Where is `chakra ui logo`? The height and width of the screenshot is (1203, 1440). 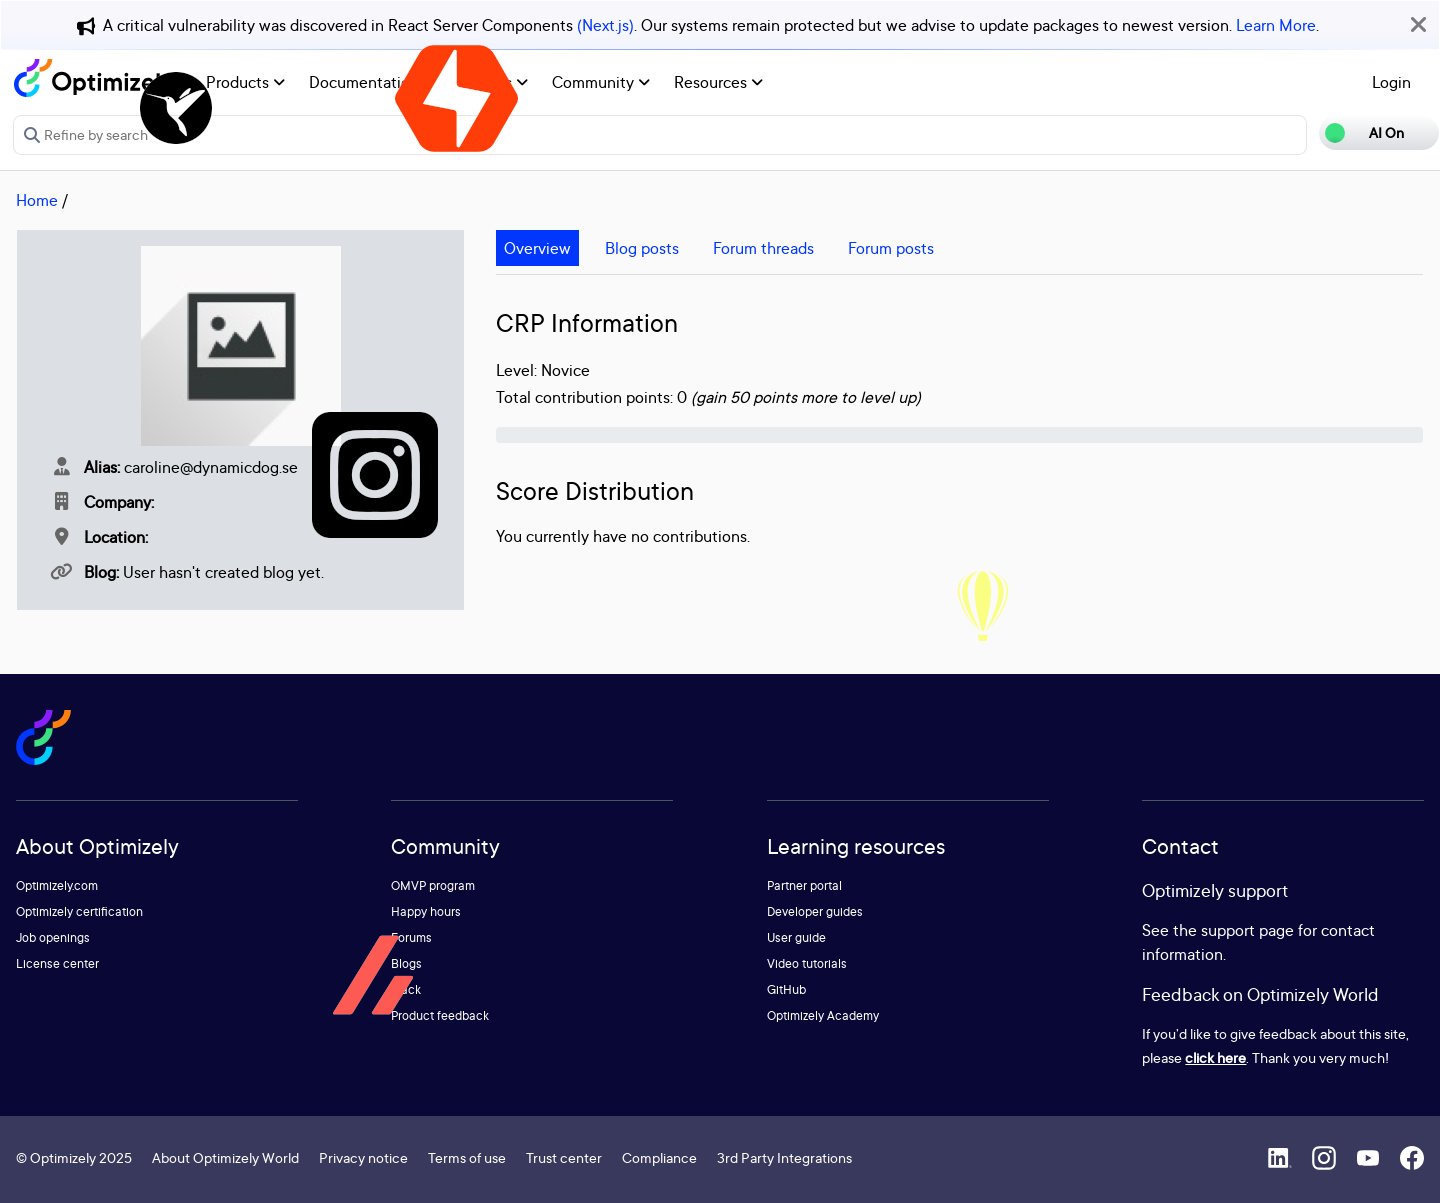 chakra ui logo is located at coordinates (456, 98).